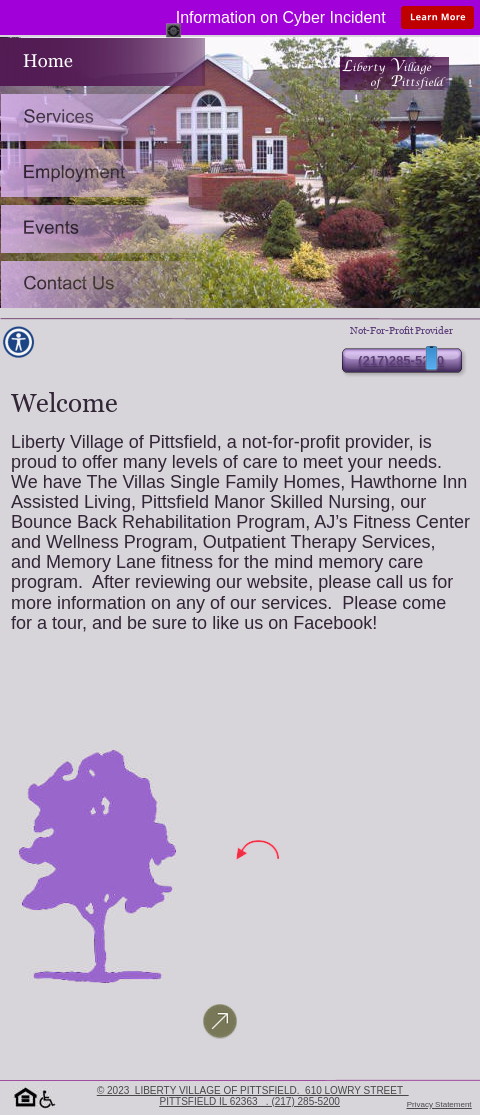  Describe the element at coordinates (431, 358) in the screenshot. I see `manage connected iPhone device` at that location.